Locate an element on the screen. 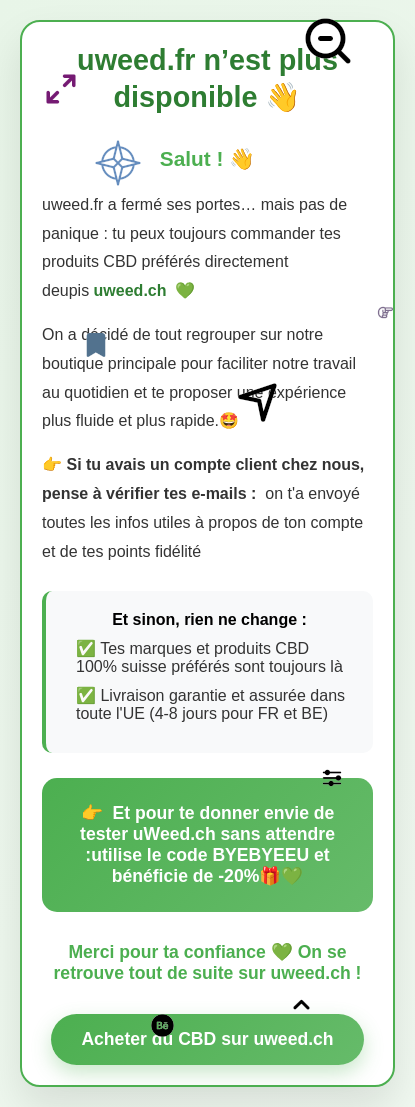  save this item for later is located at coordinates (96, 345).